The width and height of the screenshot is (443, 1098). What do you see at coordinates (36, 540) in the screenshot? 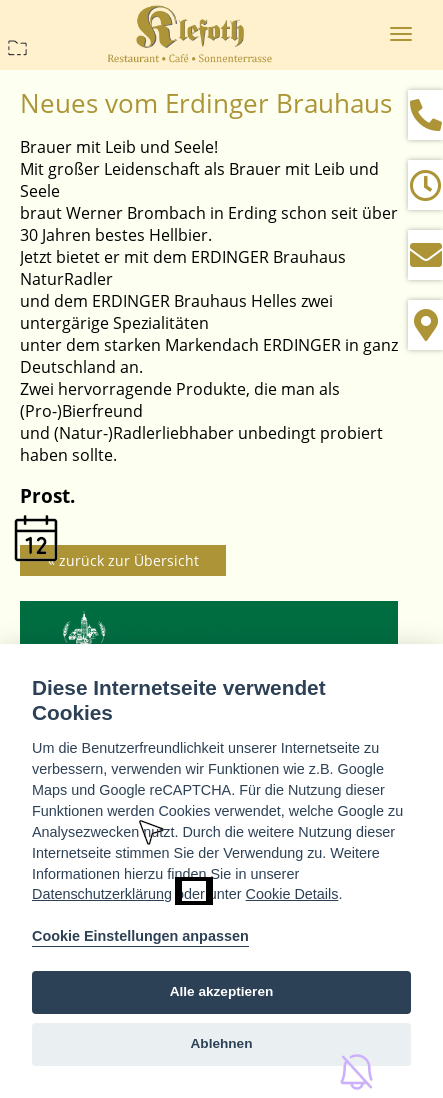
I see `view calendar or scheduled events` at bounding box center [36, 540].